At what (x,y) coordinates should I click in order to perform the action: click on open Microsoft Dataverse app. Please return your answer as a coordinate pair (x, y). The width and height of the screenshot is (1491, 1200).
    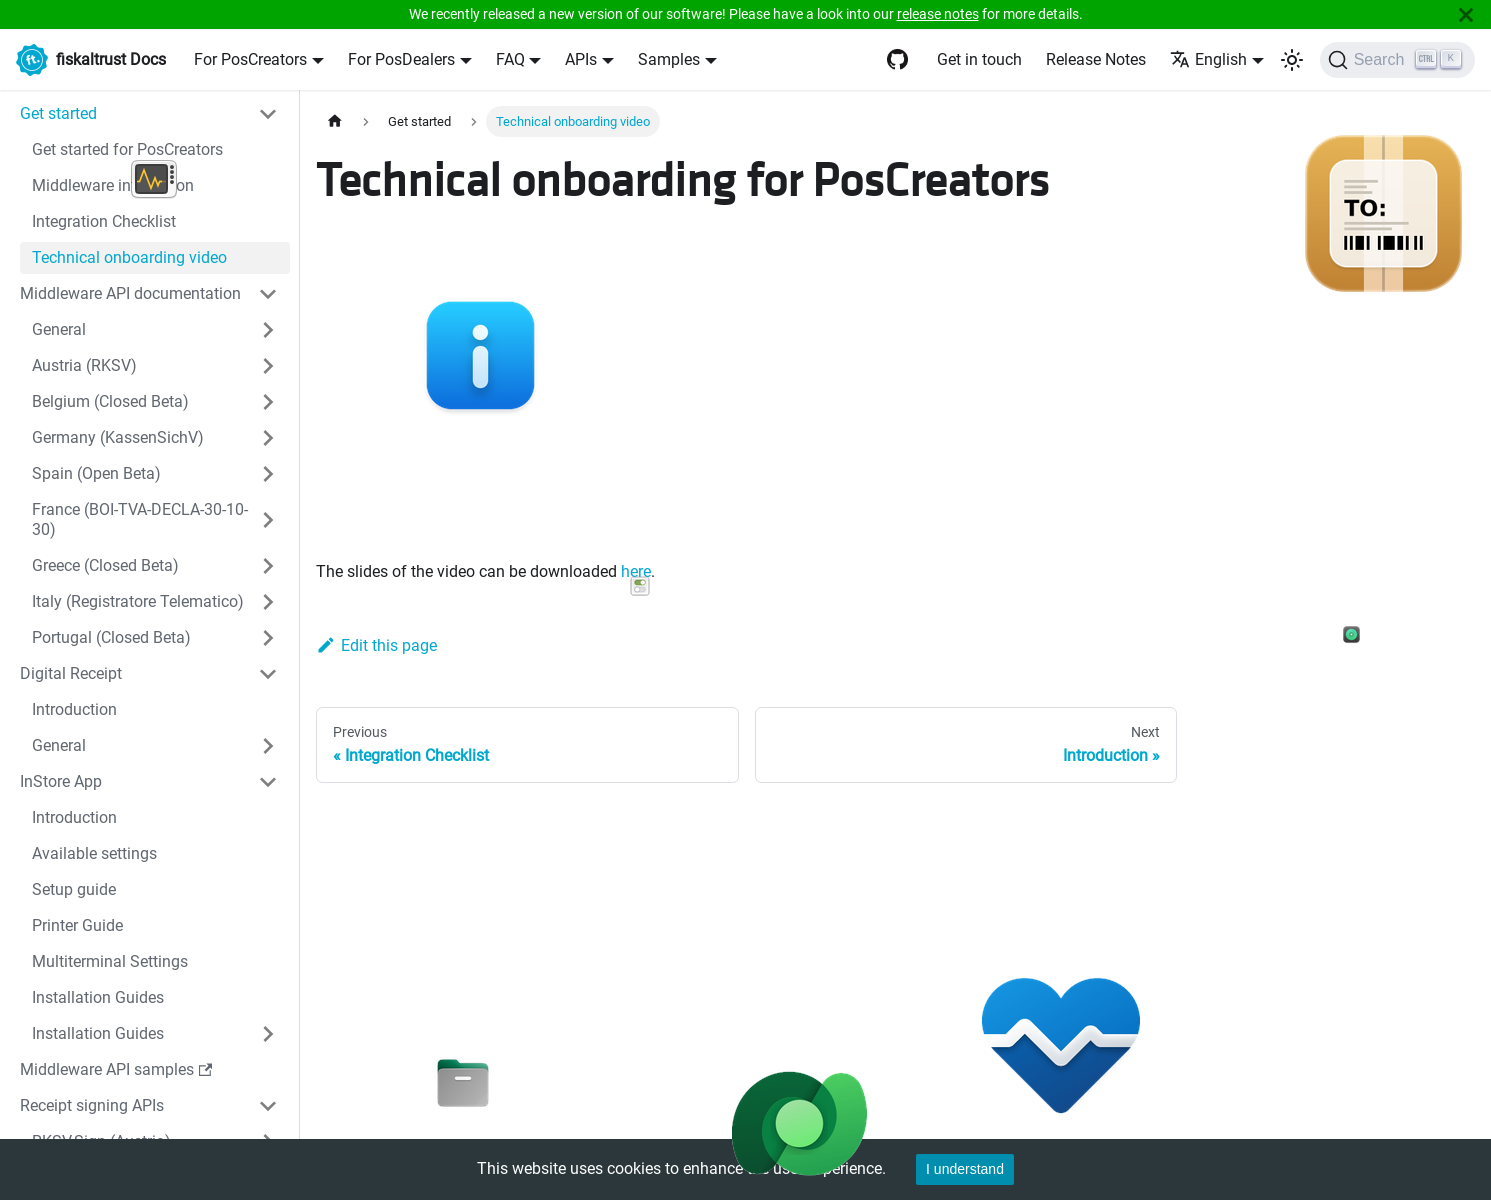
    Looking at the image, I should click on (799, 1123).